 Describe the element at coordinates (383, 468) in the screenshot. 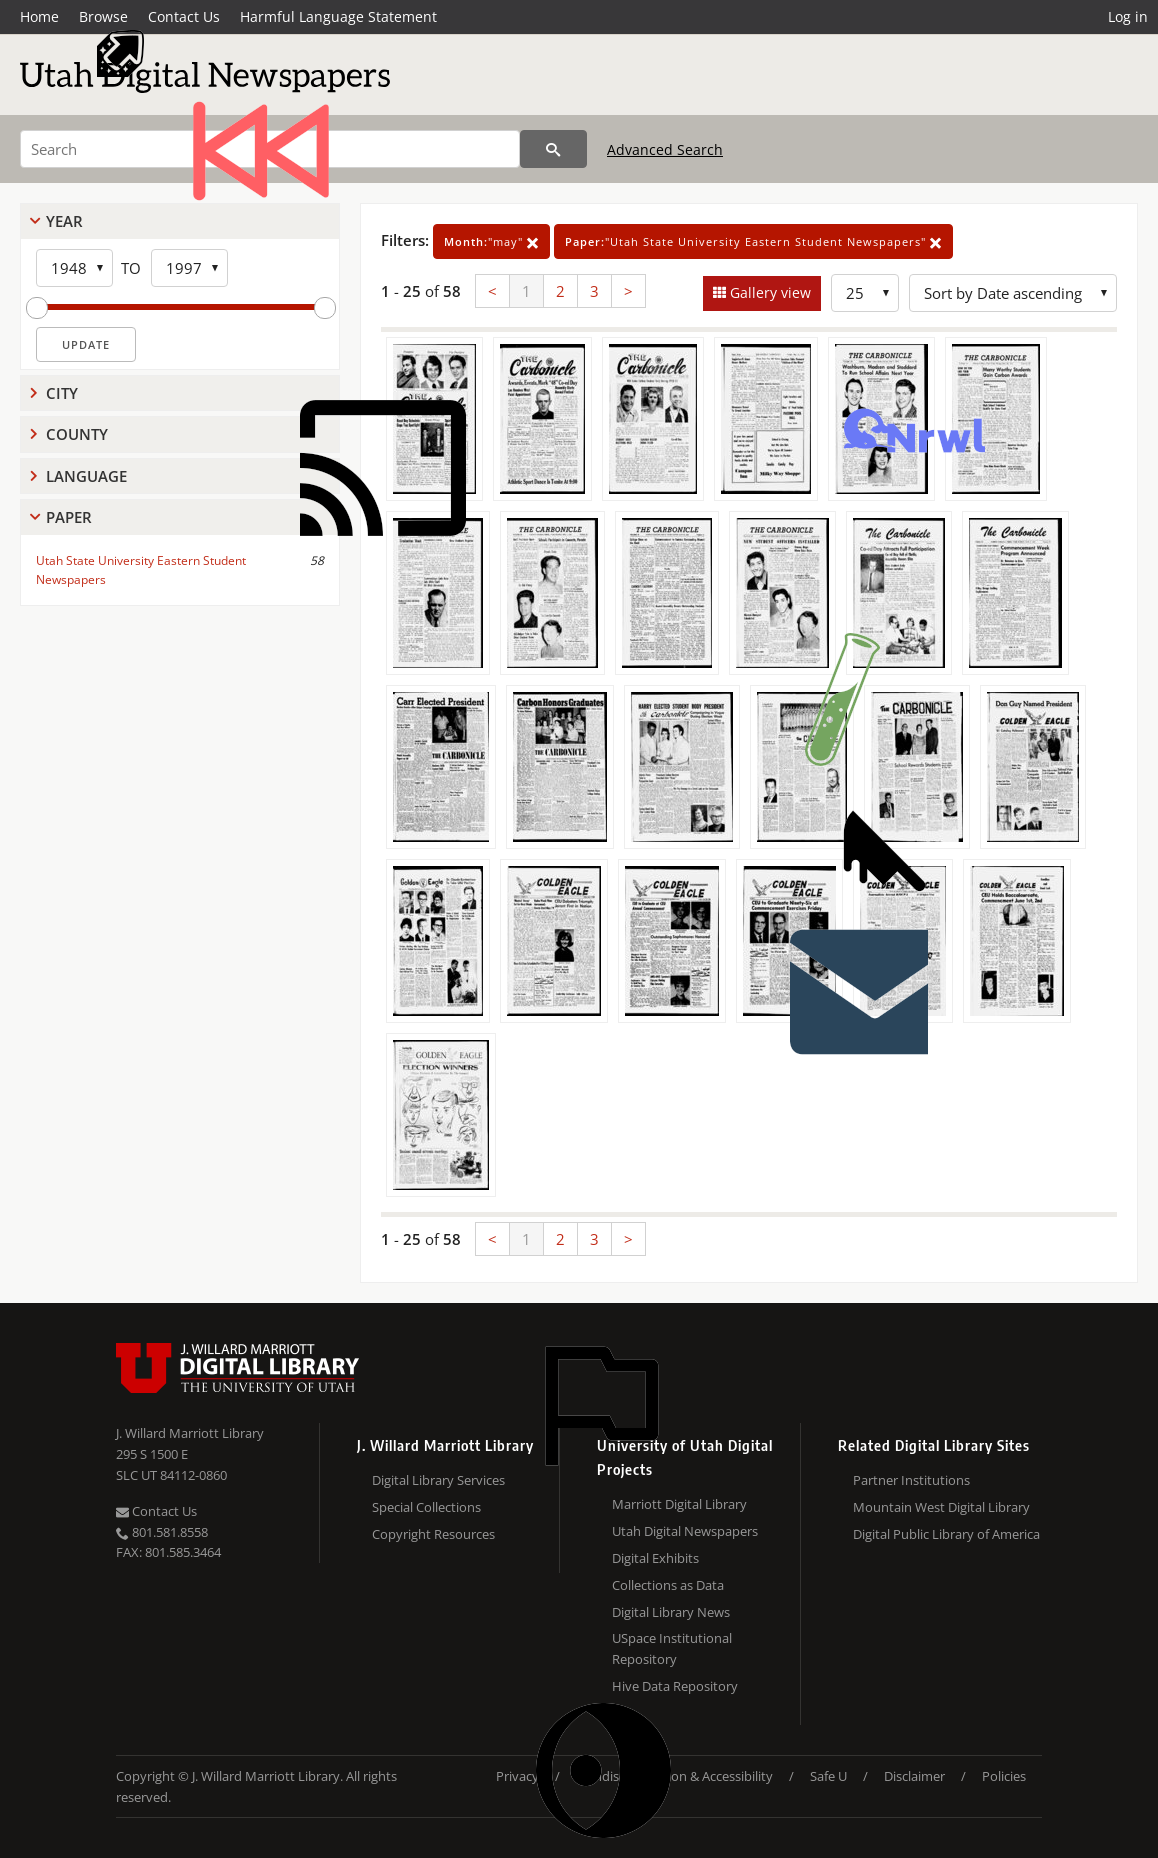

I see `cast media to a nearby device` at that location.